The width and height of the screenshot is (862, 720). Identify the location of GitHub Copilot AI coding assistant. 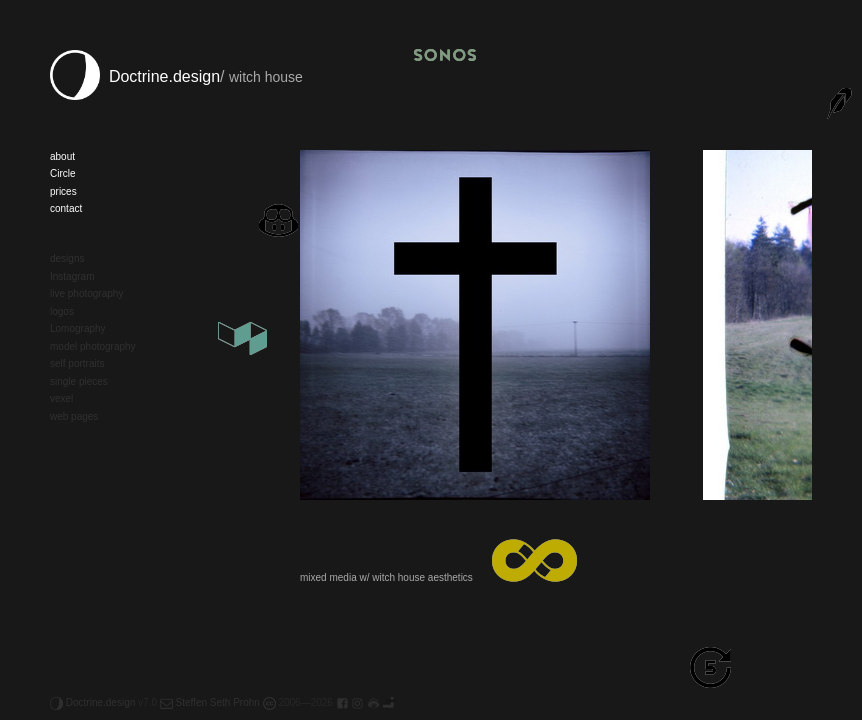
(278, 220).